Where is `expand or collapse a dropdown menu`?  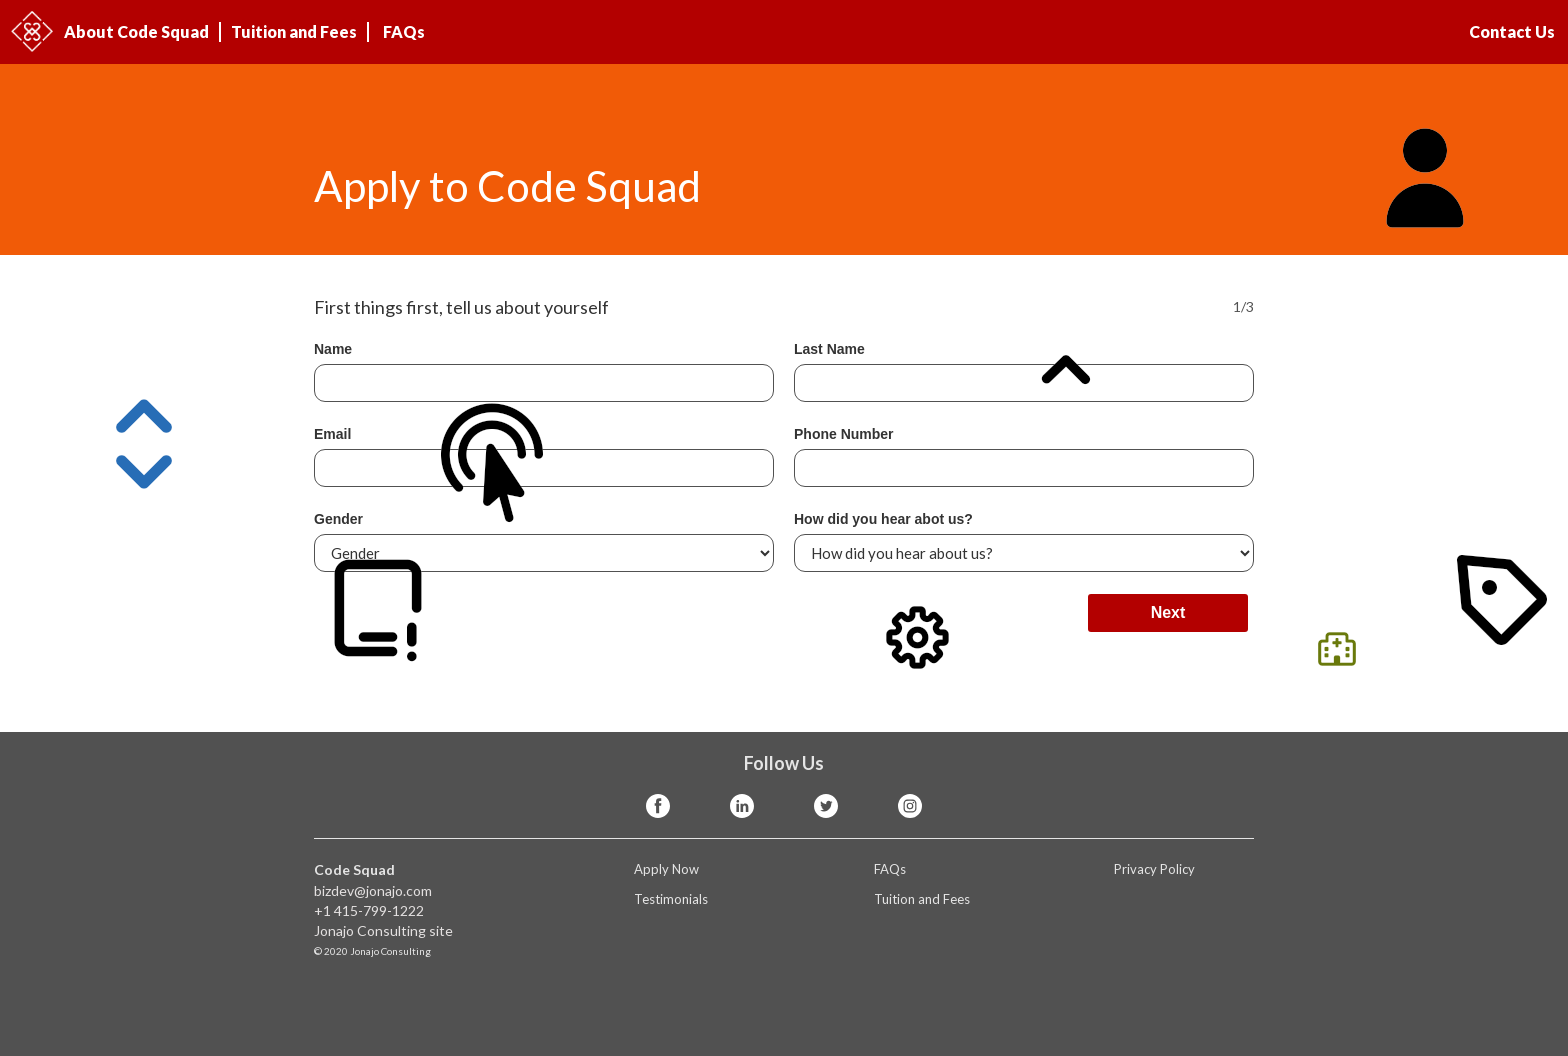
expand or collapse a dropdown menu is located at coordinates (144, 444).